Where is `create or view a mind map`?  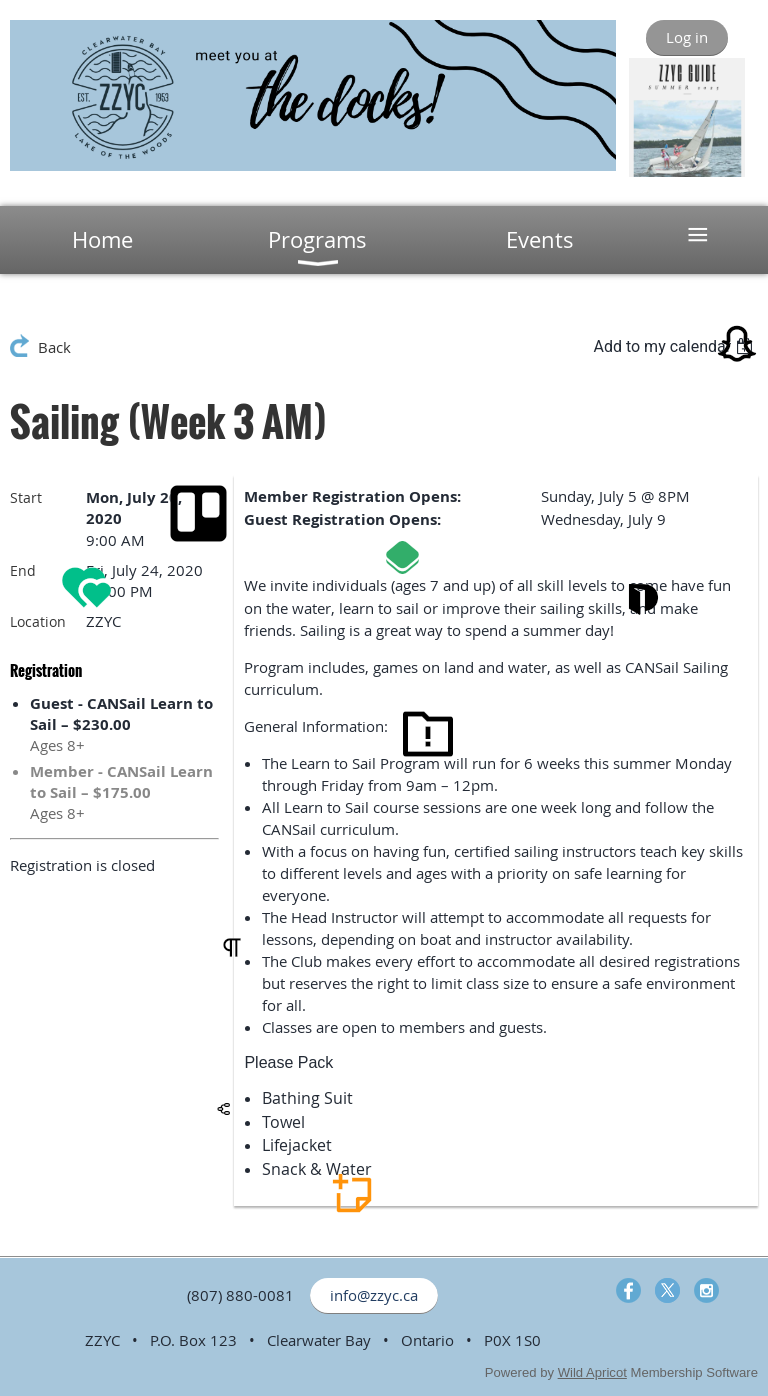
create or view a mind map is located at coordinates (224, 1109).